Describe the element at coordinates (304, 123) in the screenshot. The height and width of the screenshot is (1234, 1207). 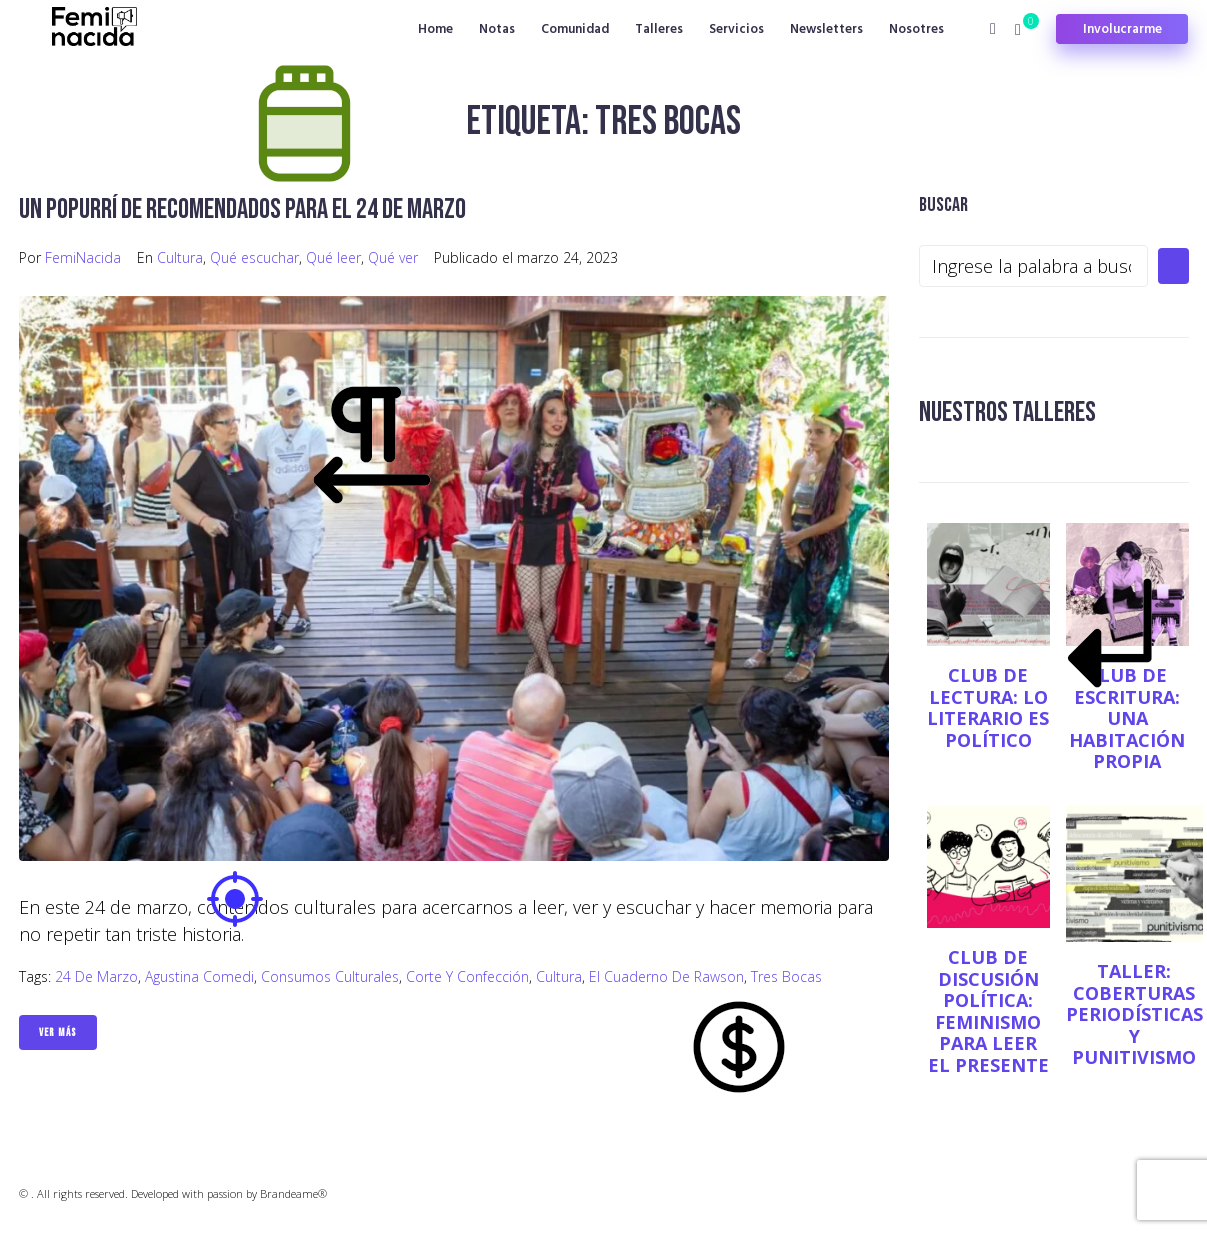
I see `view product or ingredient details` at that location.